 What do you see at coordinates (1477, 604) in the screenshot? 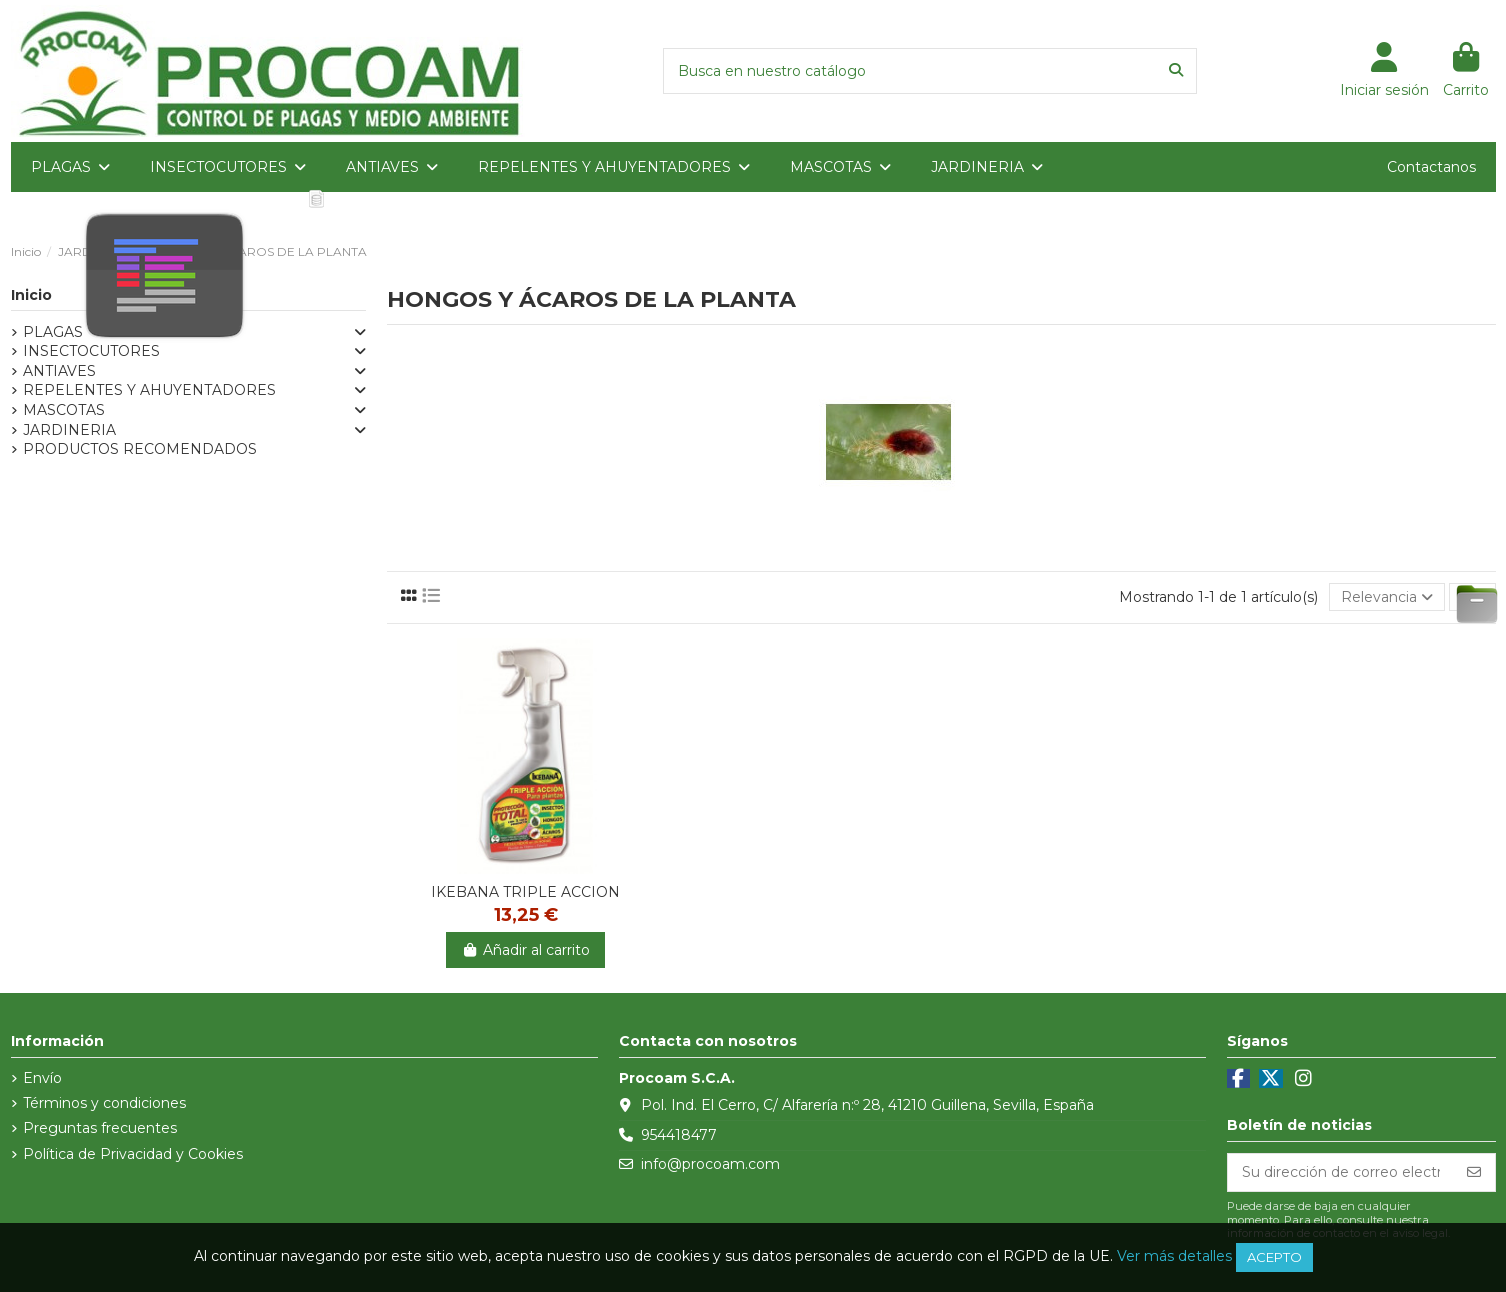
I see `open the nautilus file manager` at bounding box center [1477, 604].